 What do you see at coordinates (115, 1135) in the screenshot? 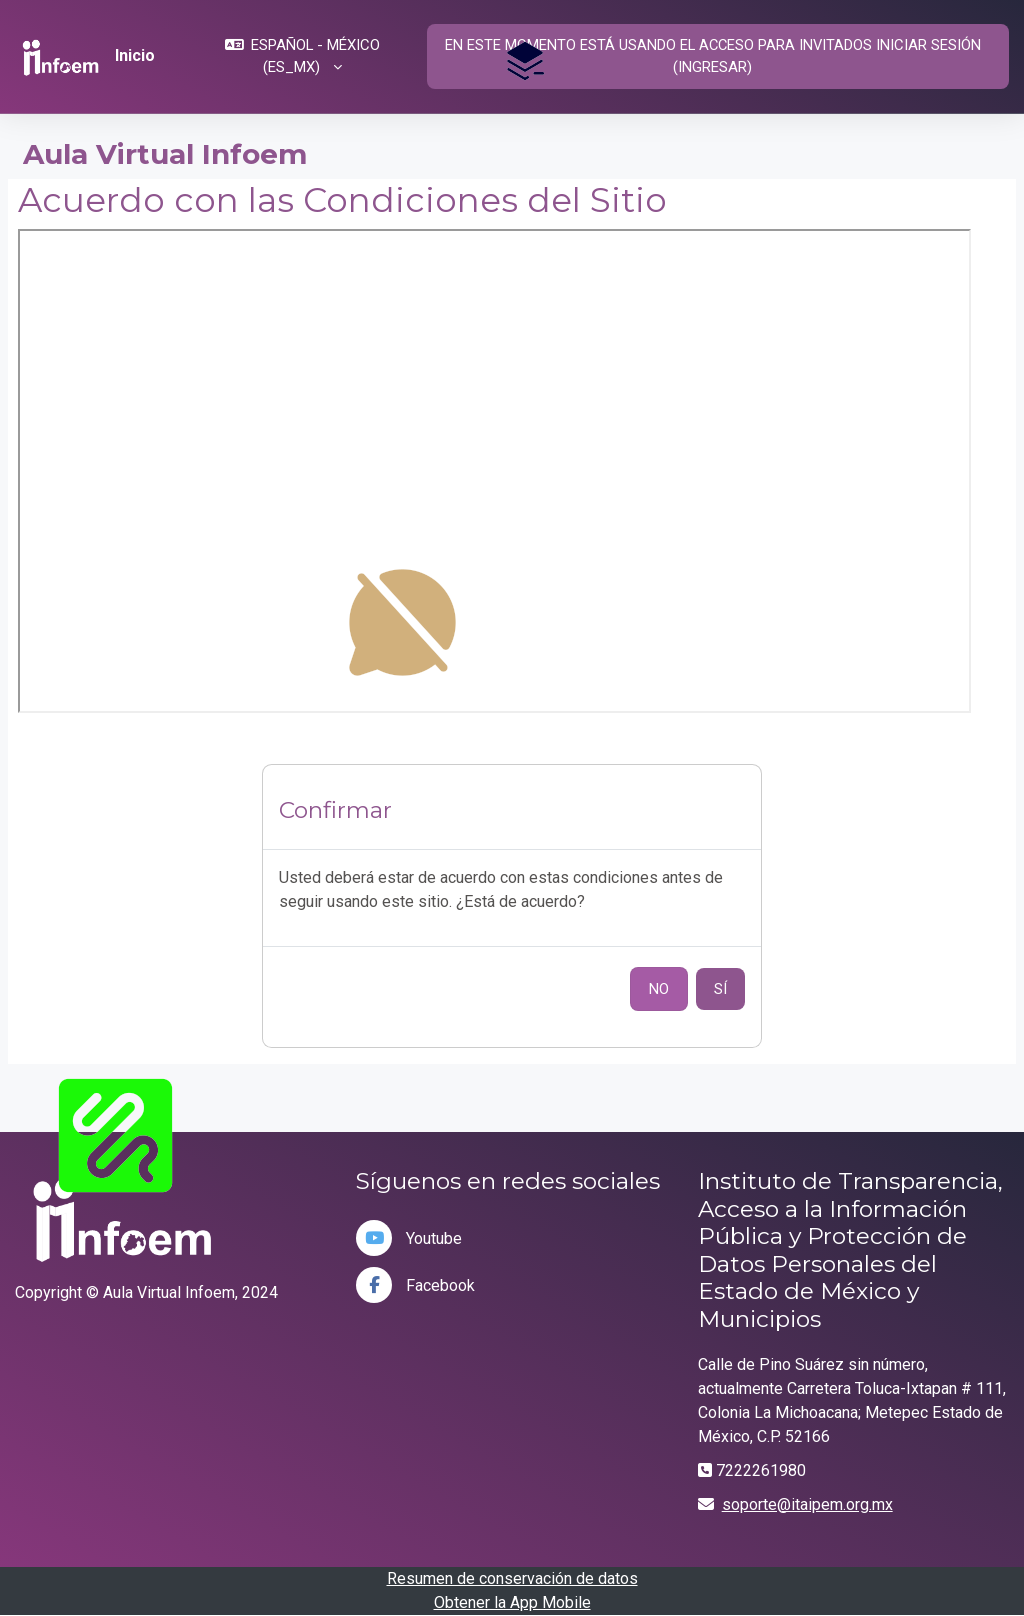
I see `access freehand drawing or annotation tools` at bounding box center [115, 1135].